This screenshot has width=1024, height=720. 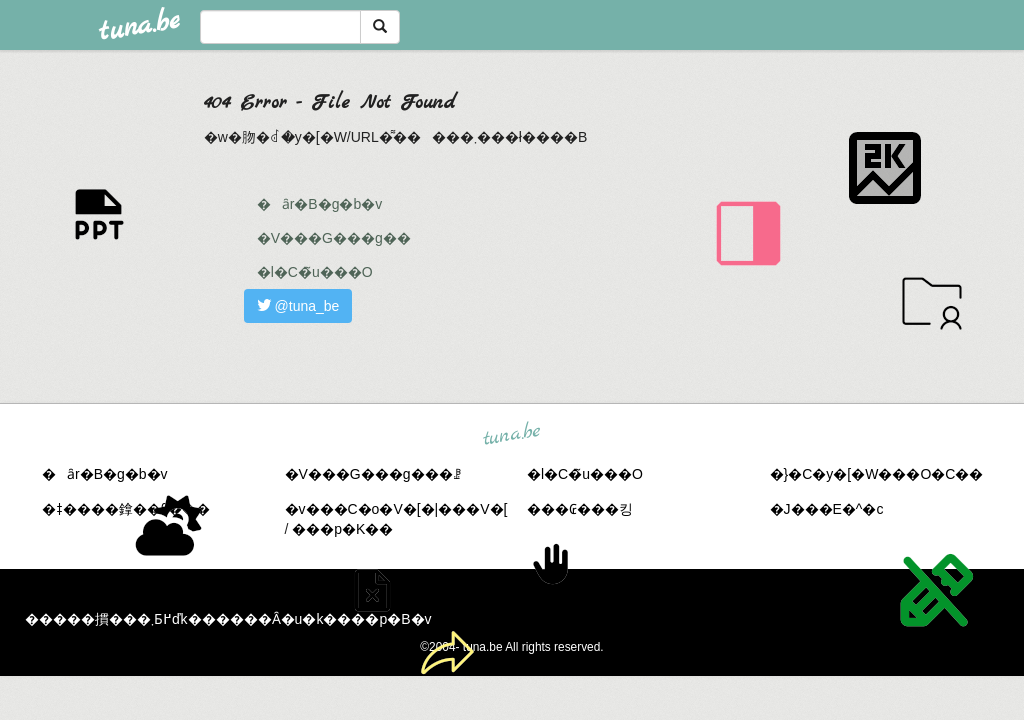 I want to click on editing is disabled or unavailable, so click(x=935, y=591).